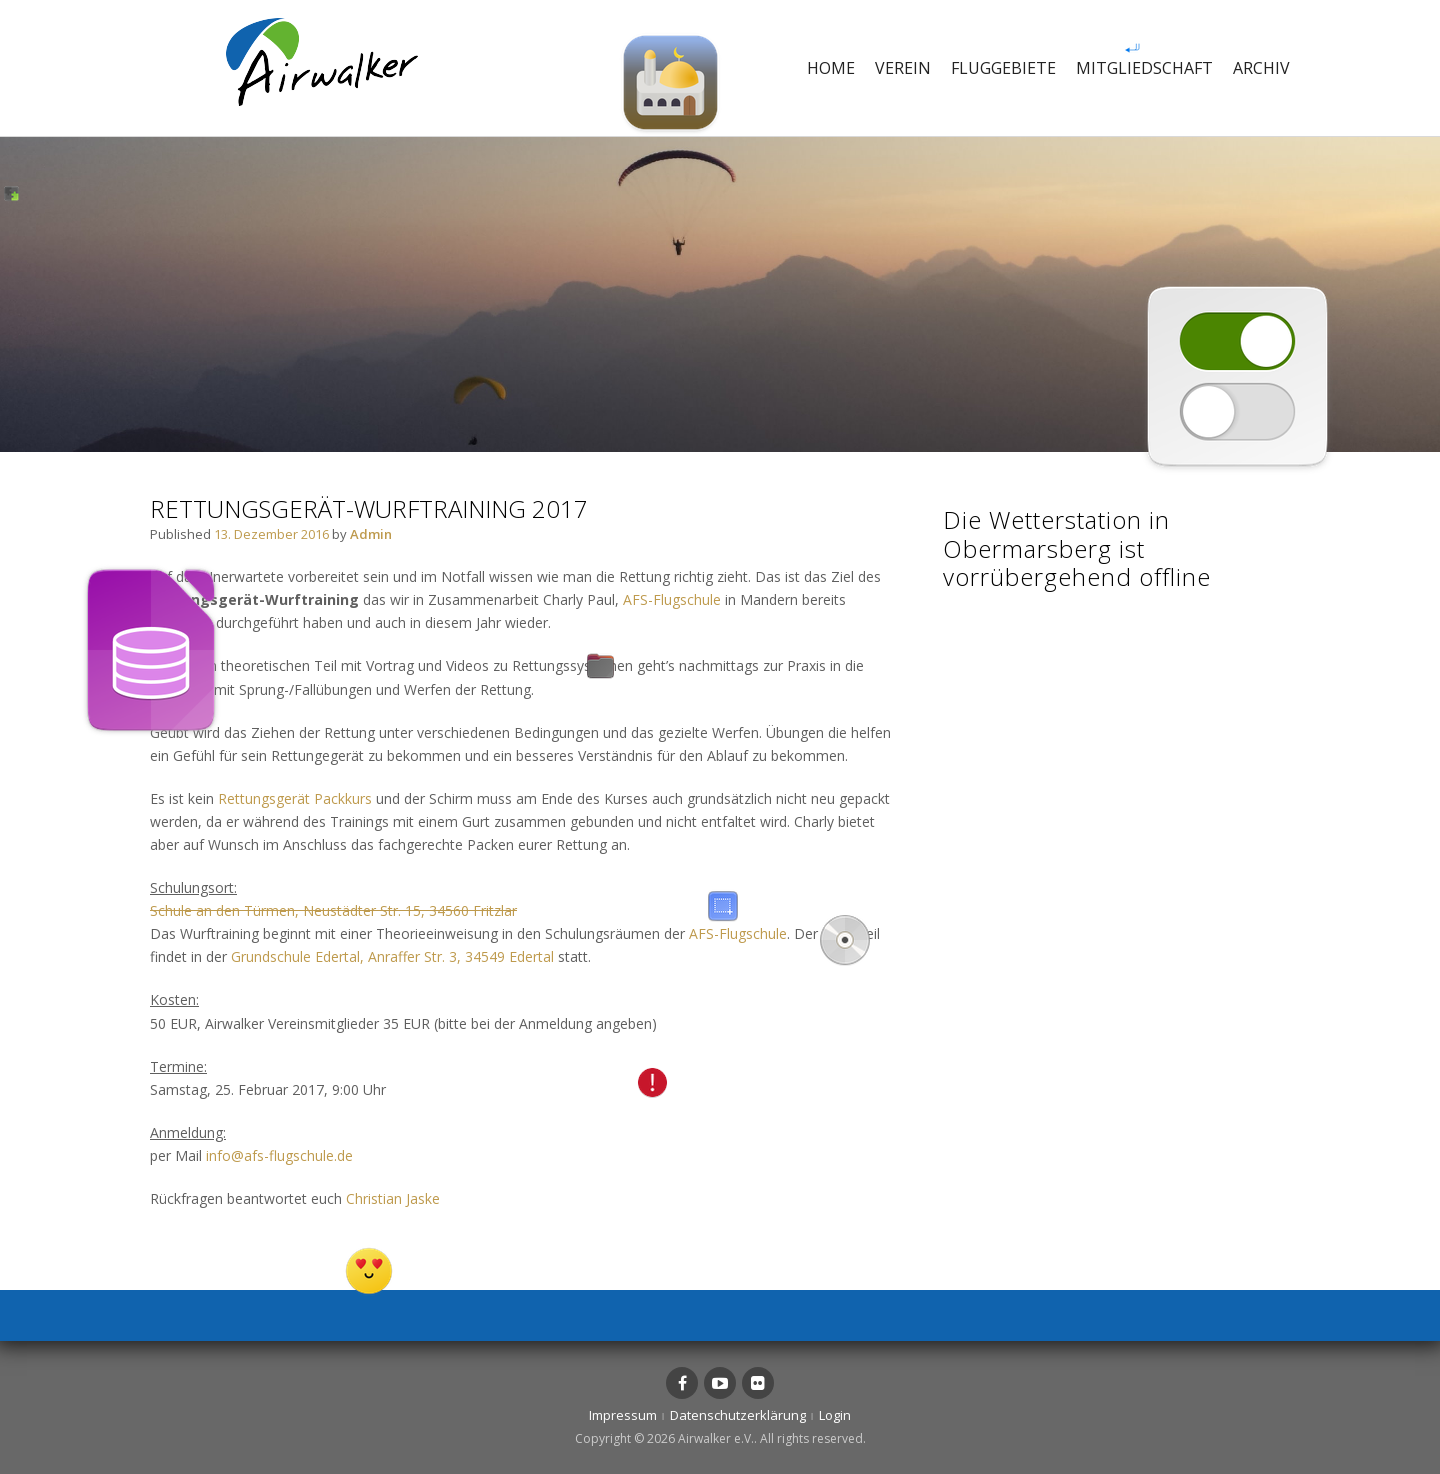 This screenshot has width=1440, height=1474. I want to click on indicates a CD-RW (rewritable disc) drive or device, so click(845, 940).